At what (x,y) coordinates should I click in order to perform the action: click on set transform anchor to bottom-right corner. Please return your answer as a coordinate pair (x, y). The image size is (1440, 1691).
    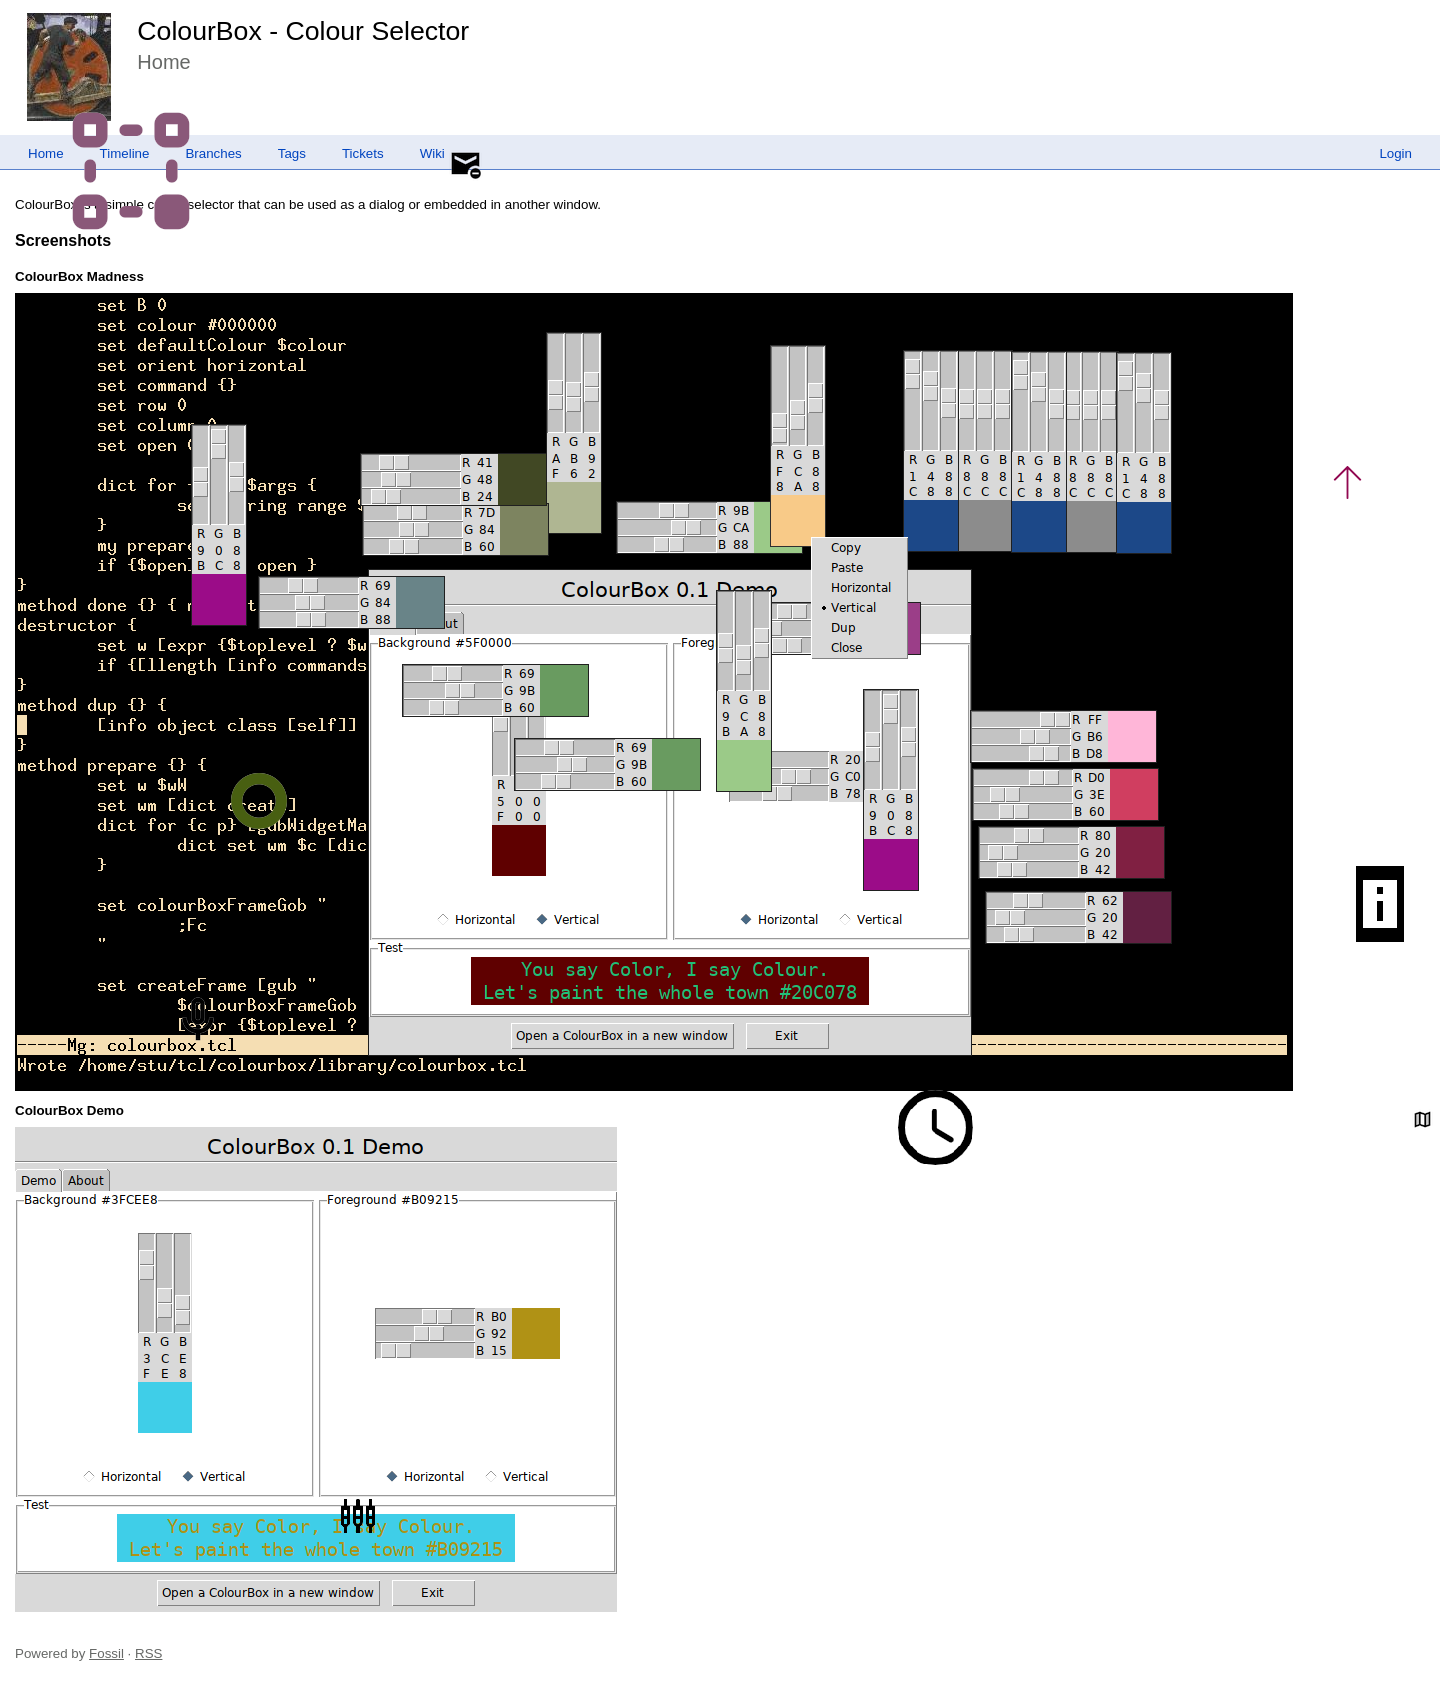
    Looking at the image, I should click on (131, 171).